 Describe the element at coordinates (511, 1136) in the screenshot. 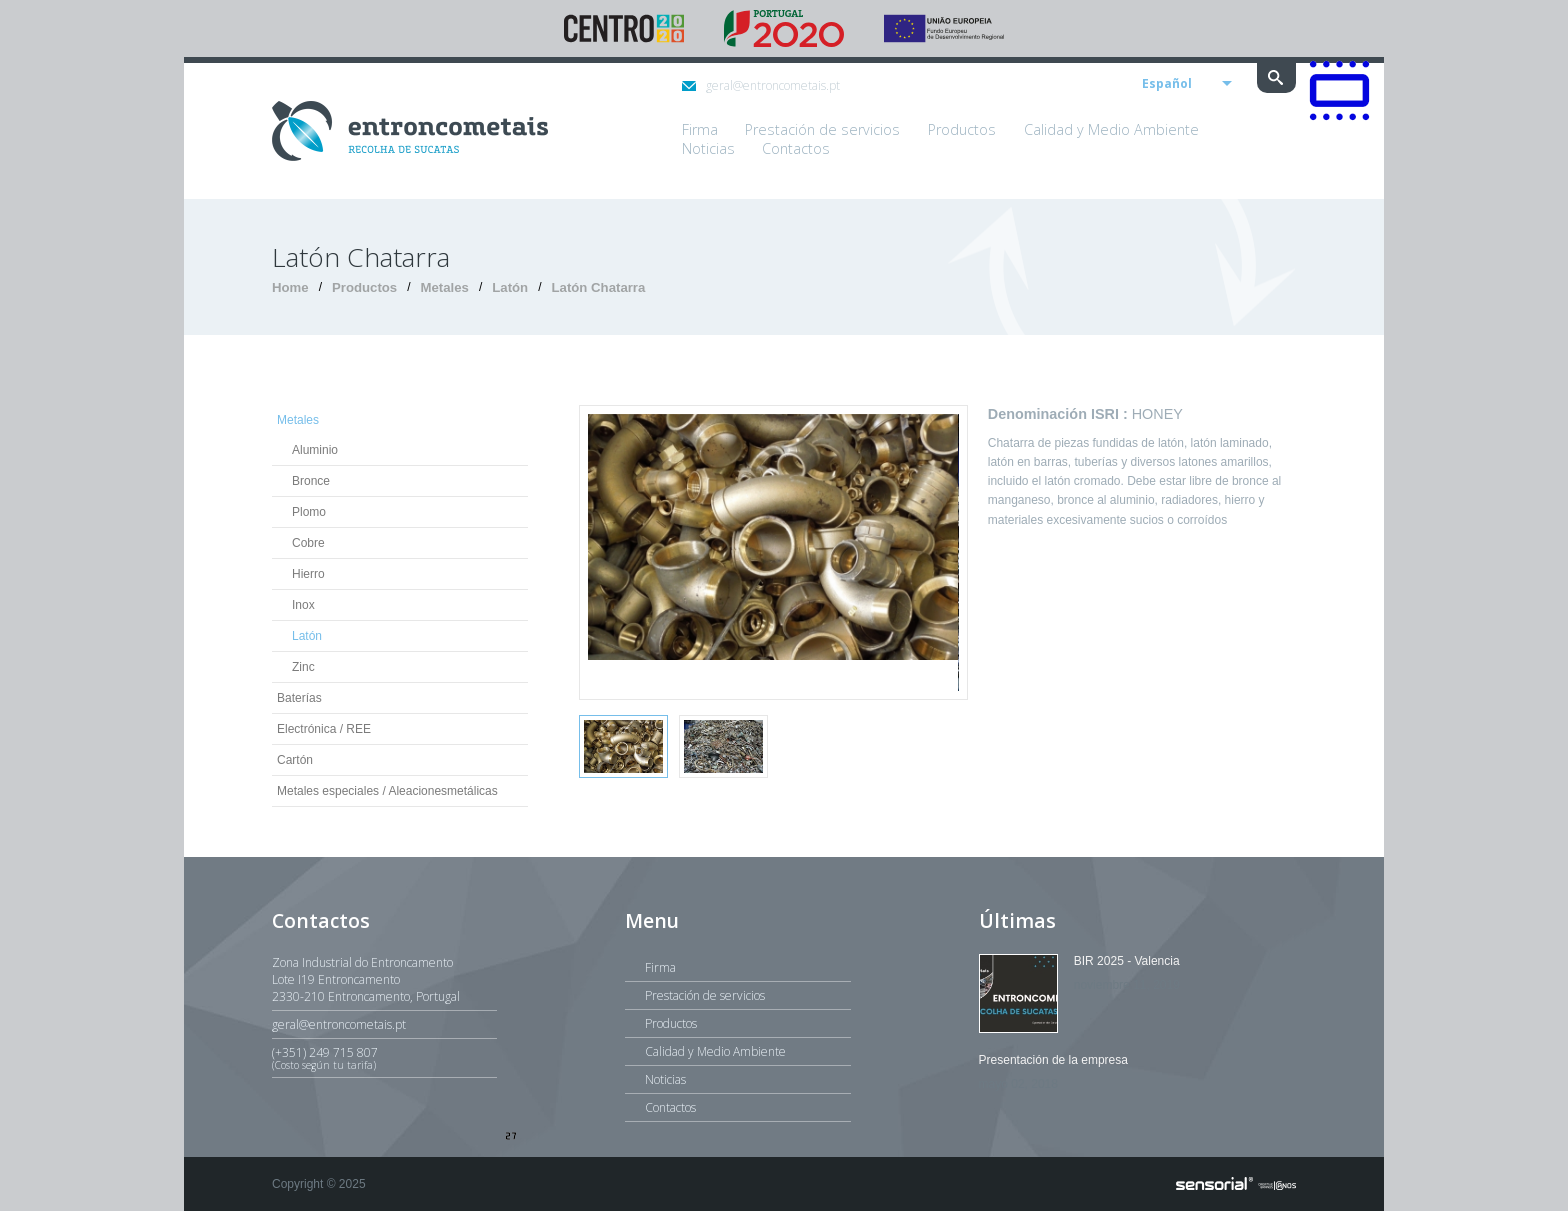

I see `indicates item number 27 in a list or sequence` at that location.